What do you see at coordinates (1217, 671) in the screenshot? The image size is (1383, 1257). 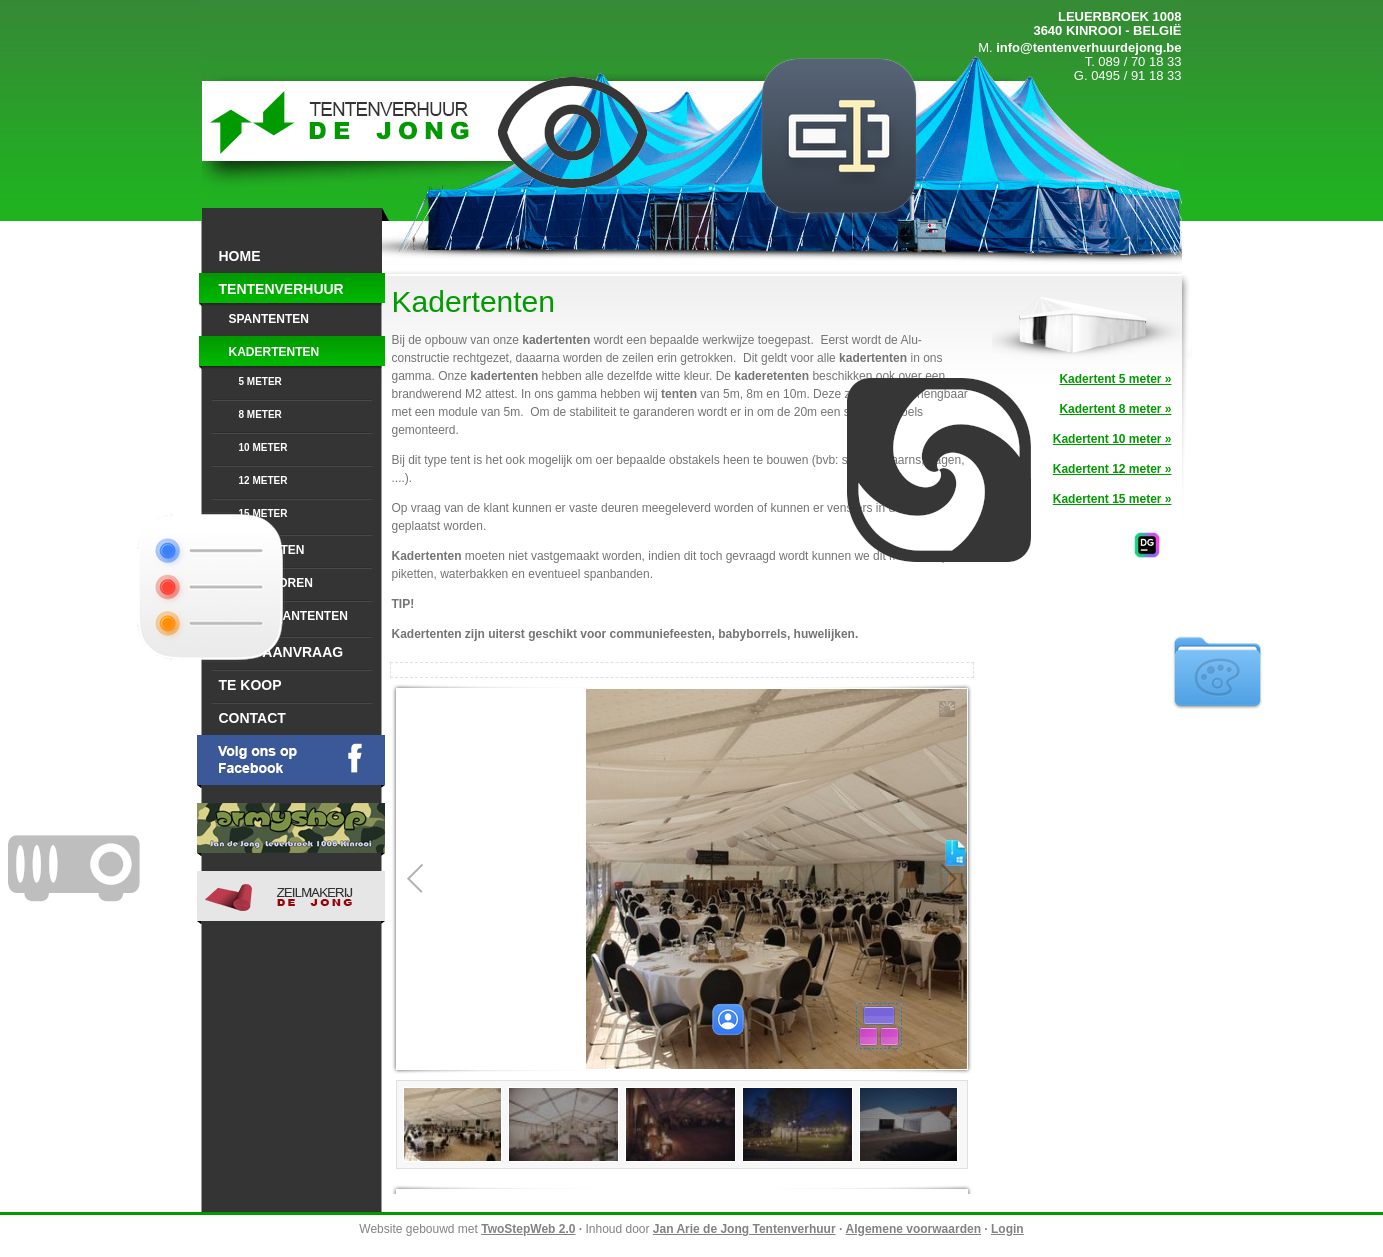 I see `open folder containing 2D artwork files` at bounding box center [1217, 671].